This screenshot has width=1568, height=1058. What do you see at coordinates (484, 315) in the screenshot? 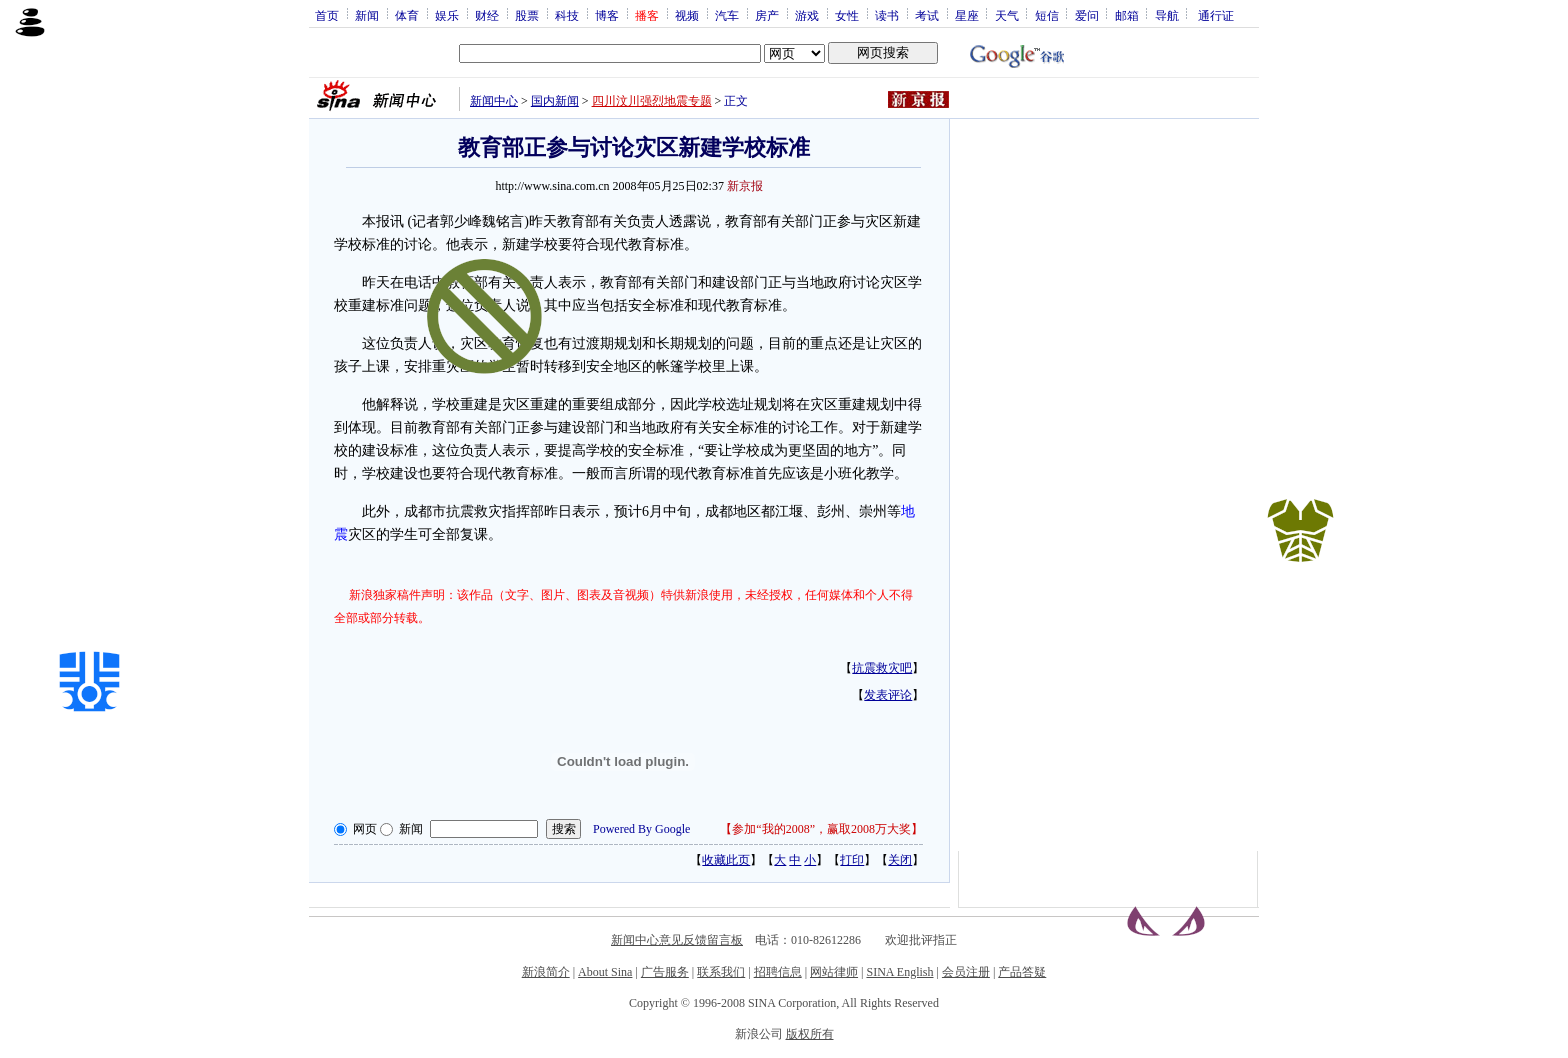
I see `indicates a blocked or prohibited action` at bounding box center [484, 315].